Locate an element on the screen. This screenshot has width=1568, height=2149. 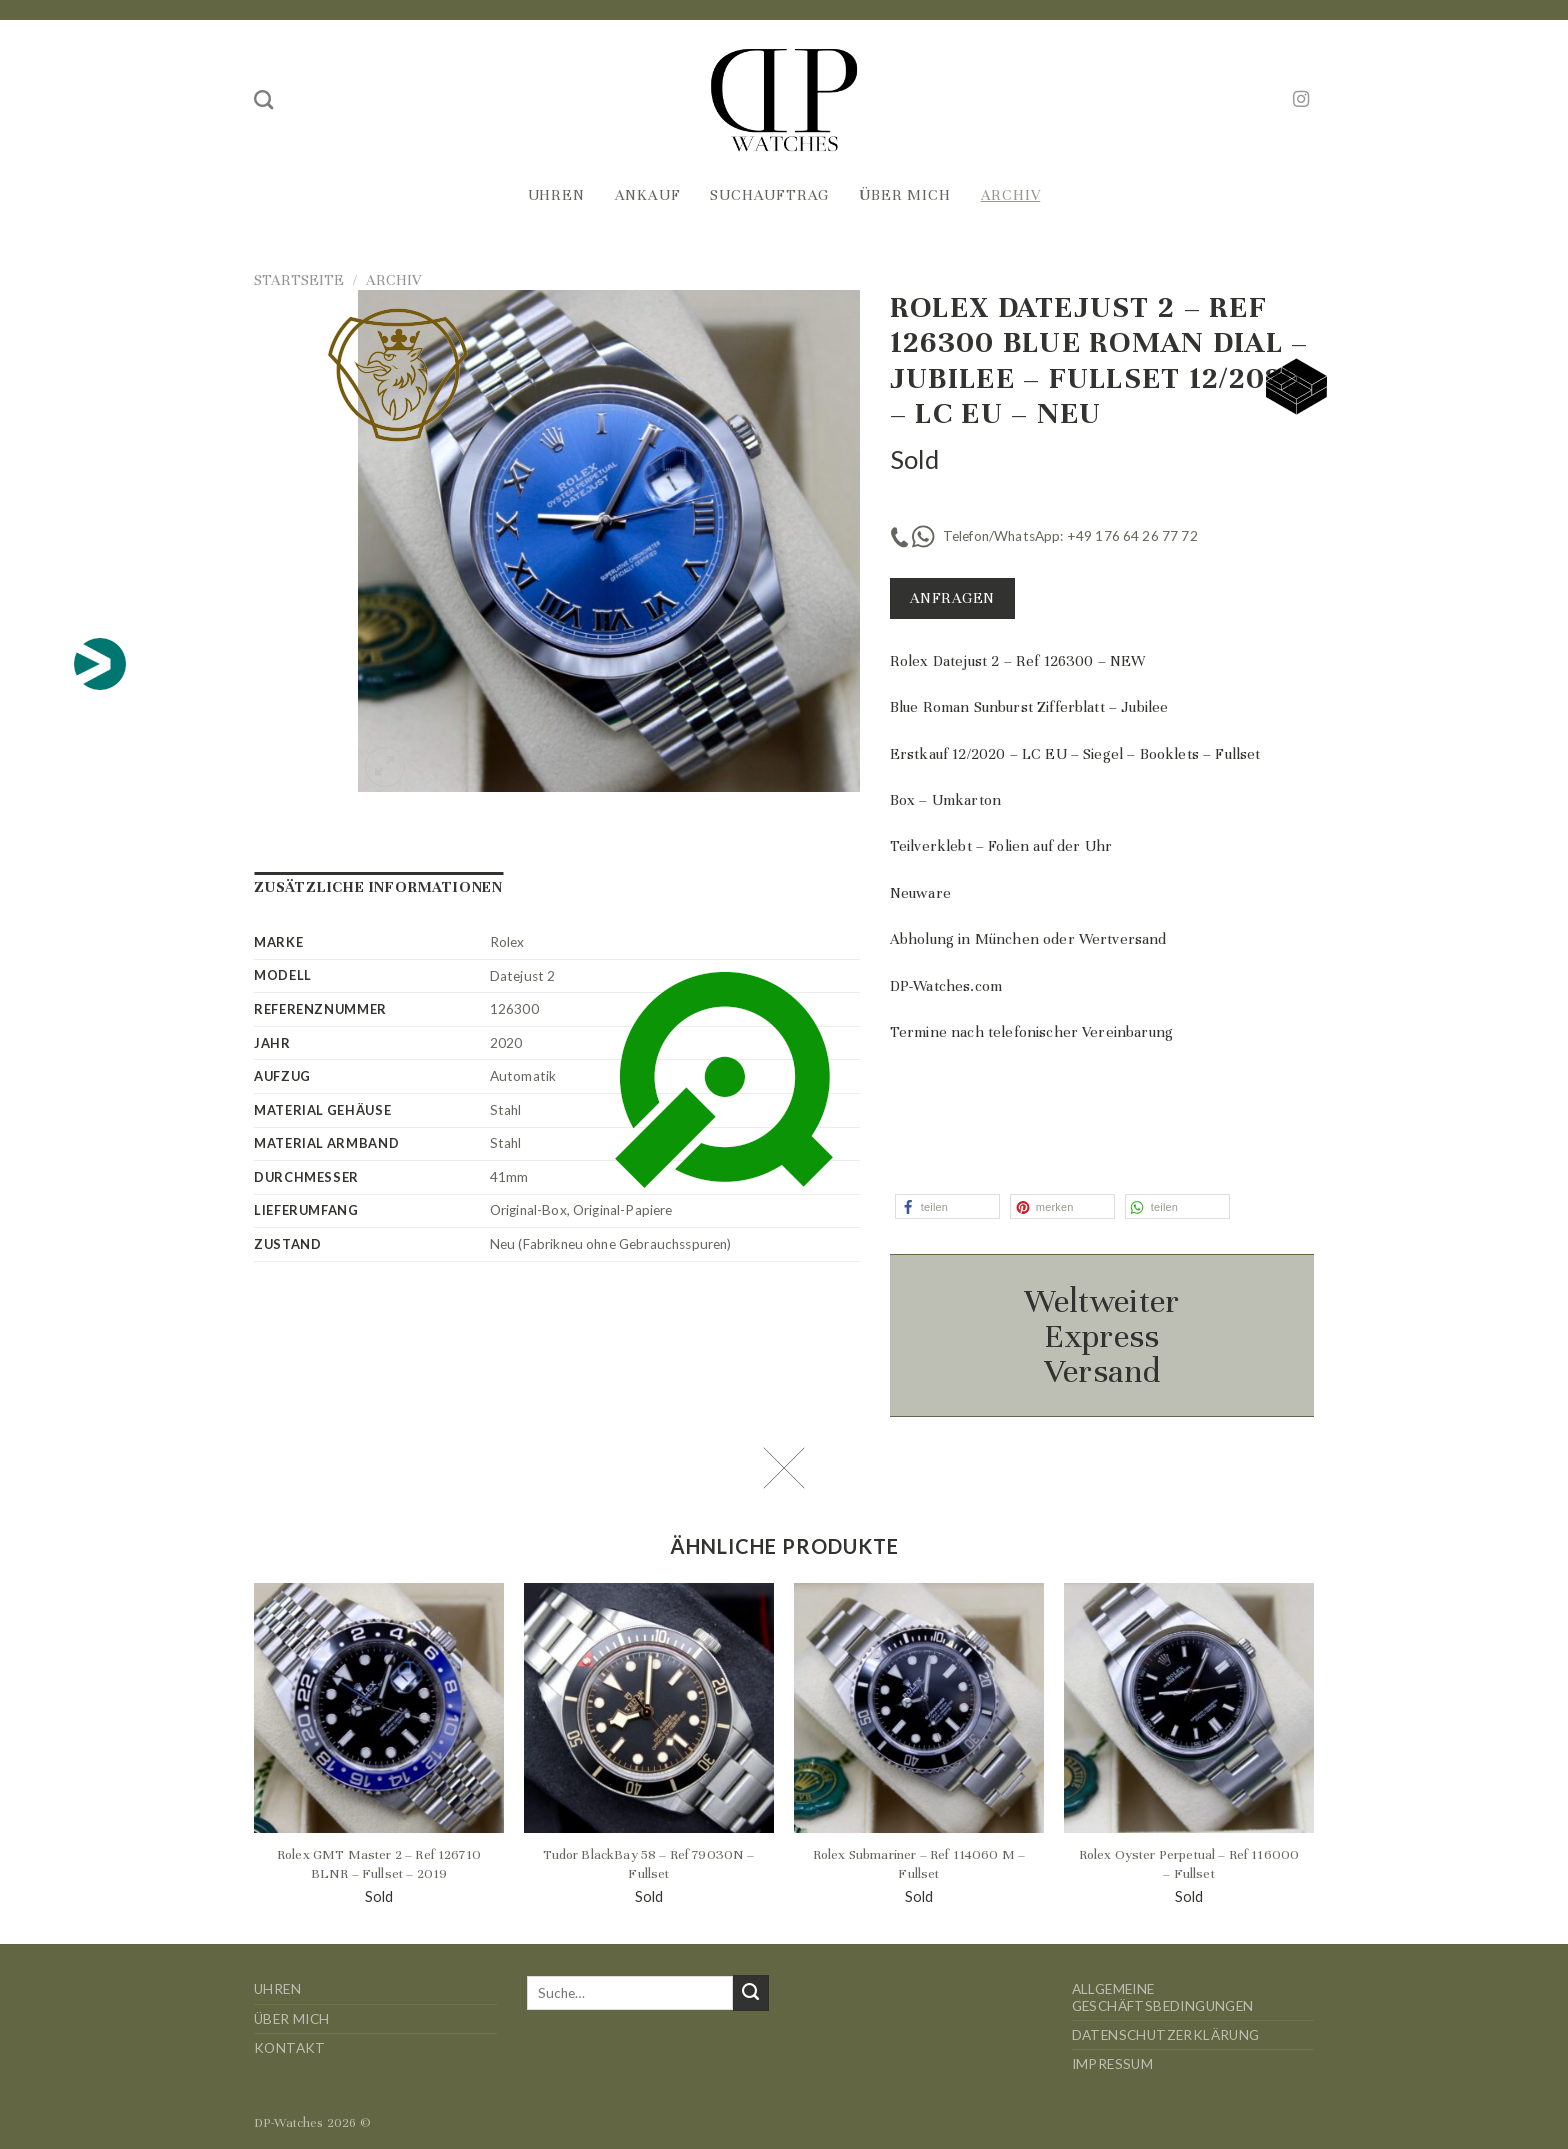
ManageIQ cloud management platform logo is located at coordinates (724, 1080).